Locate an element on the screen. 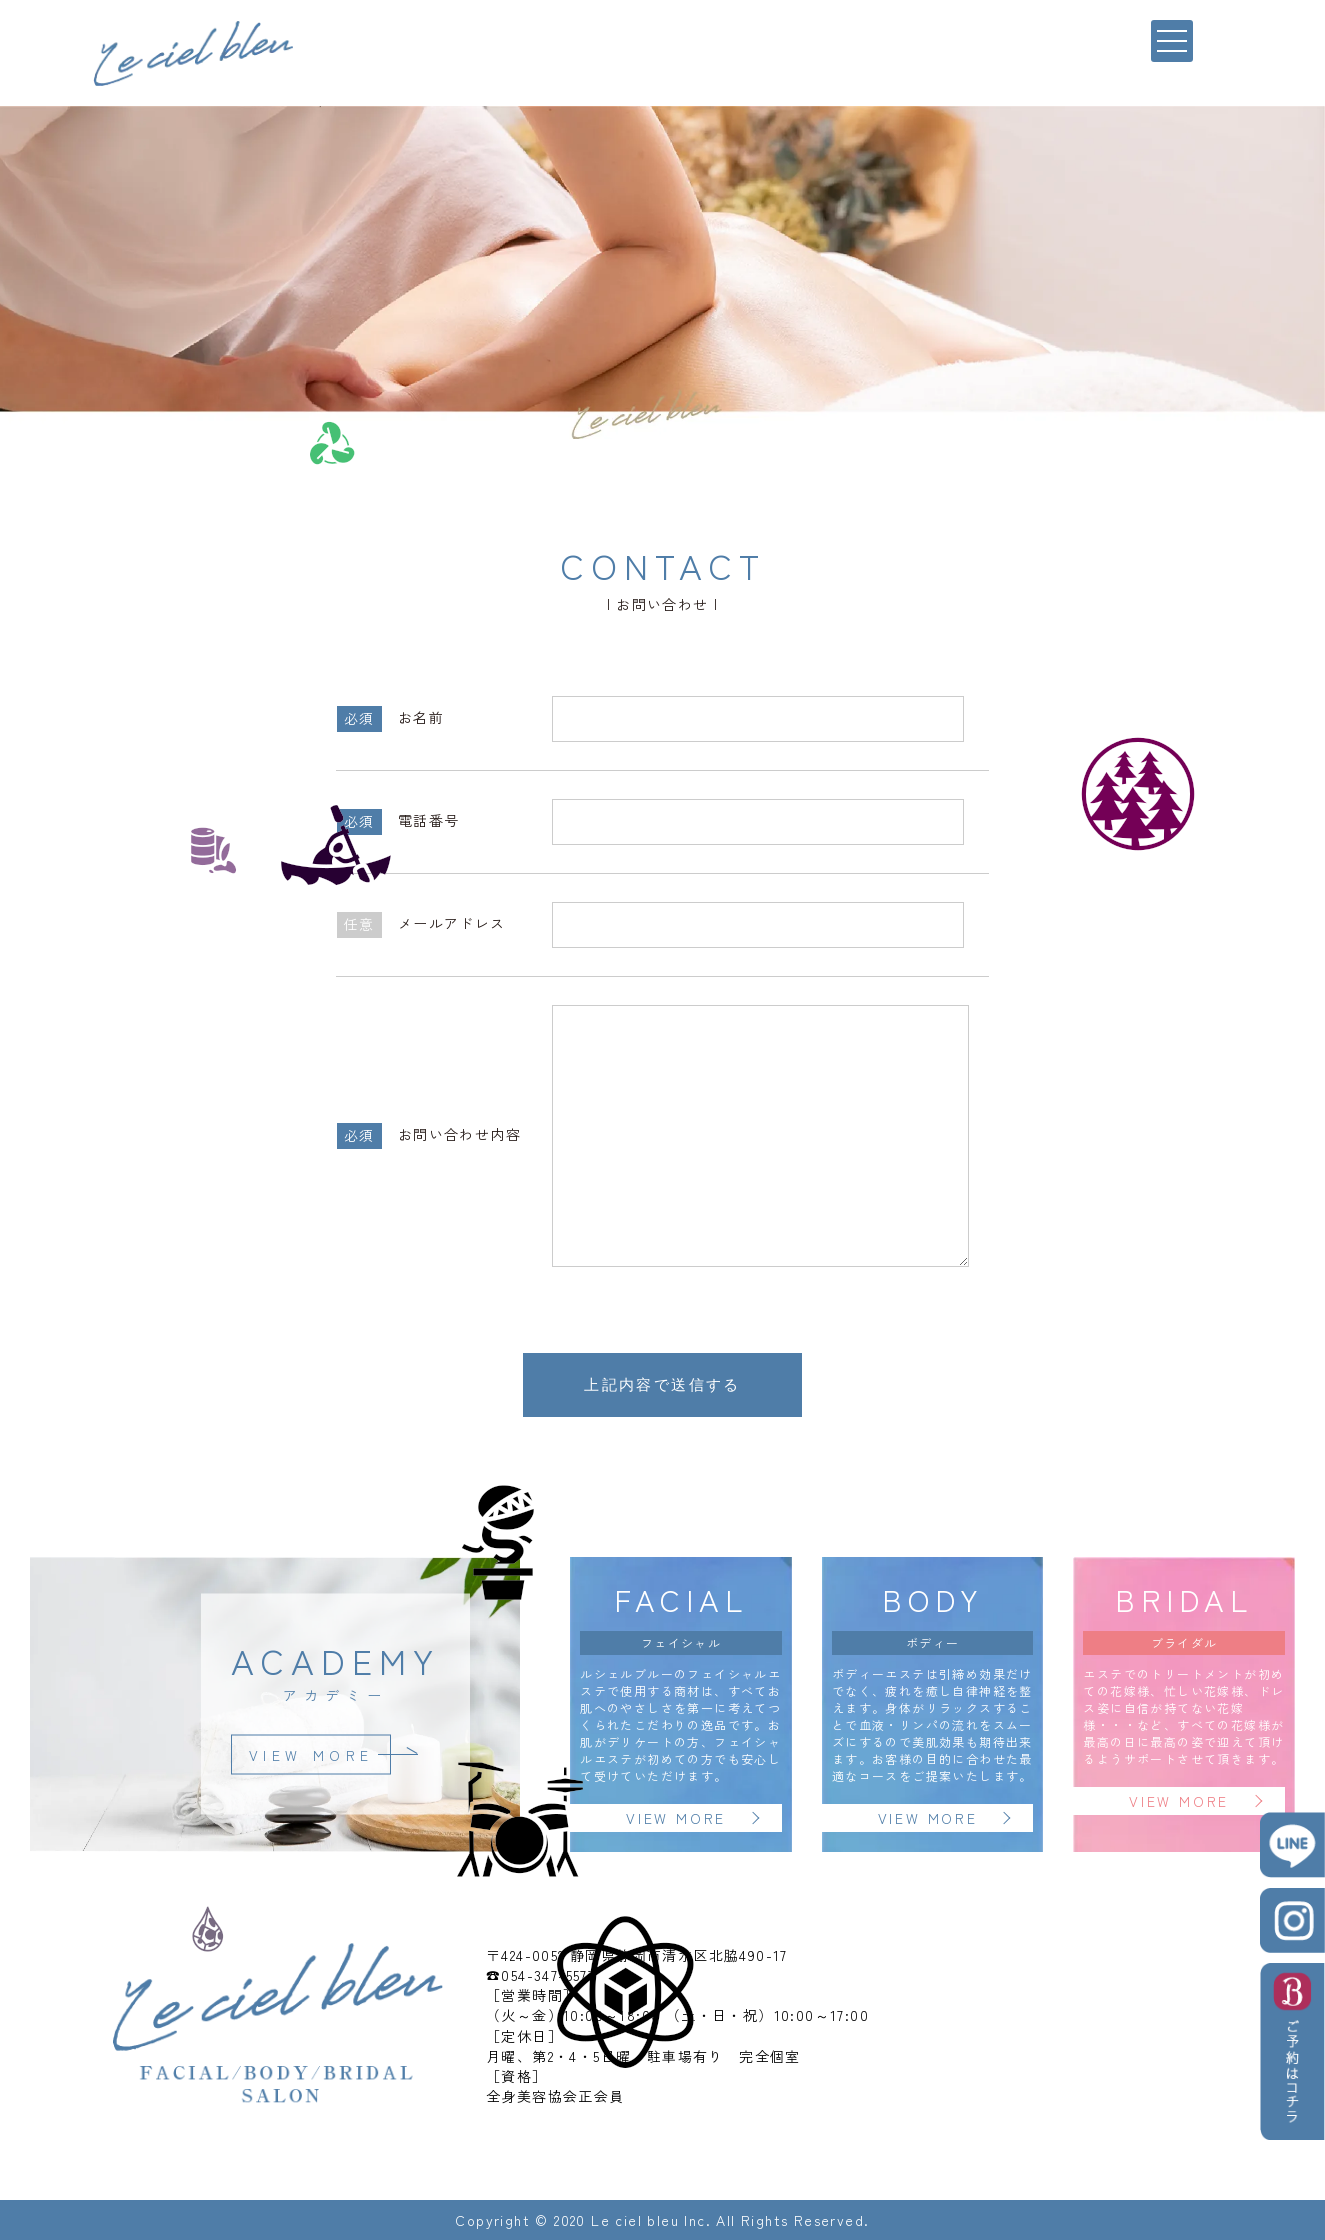 Image resolution: width=1325 pixels, height=2240 pixels. activate crystallization ability or spell is located at coordinates (208, 1928).